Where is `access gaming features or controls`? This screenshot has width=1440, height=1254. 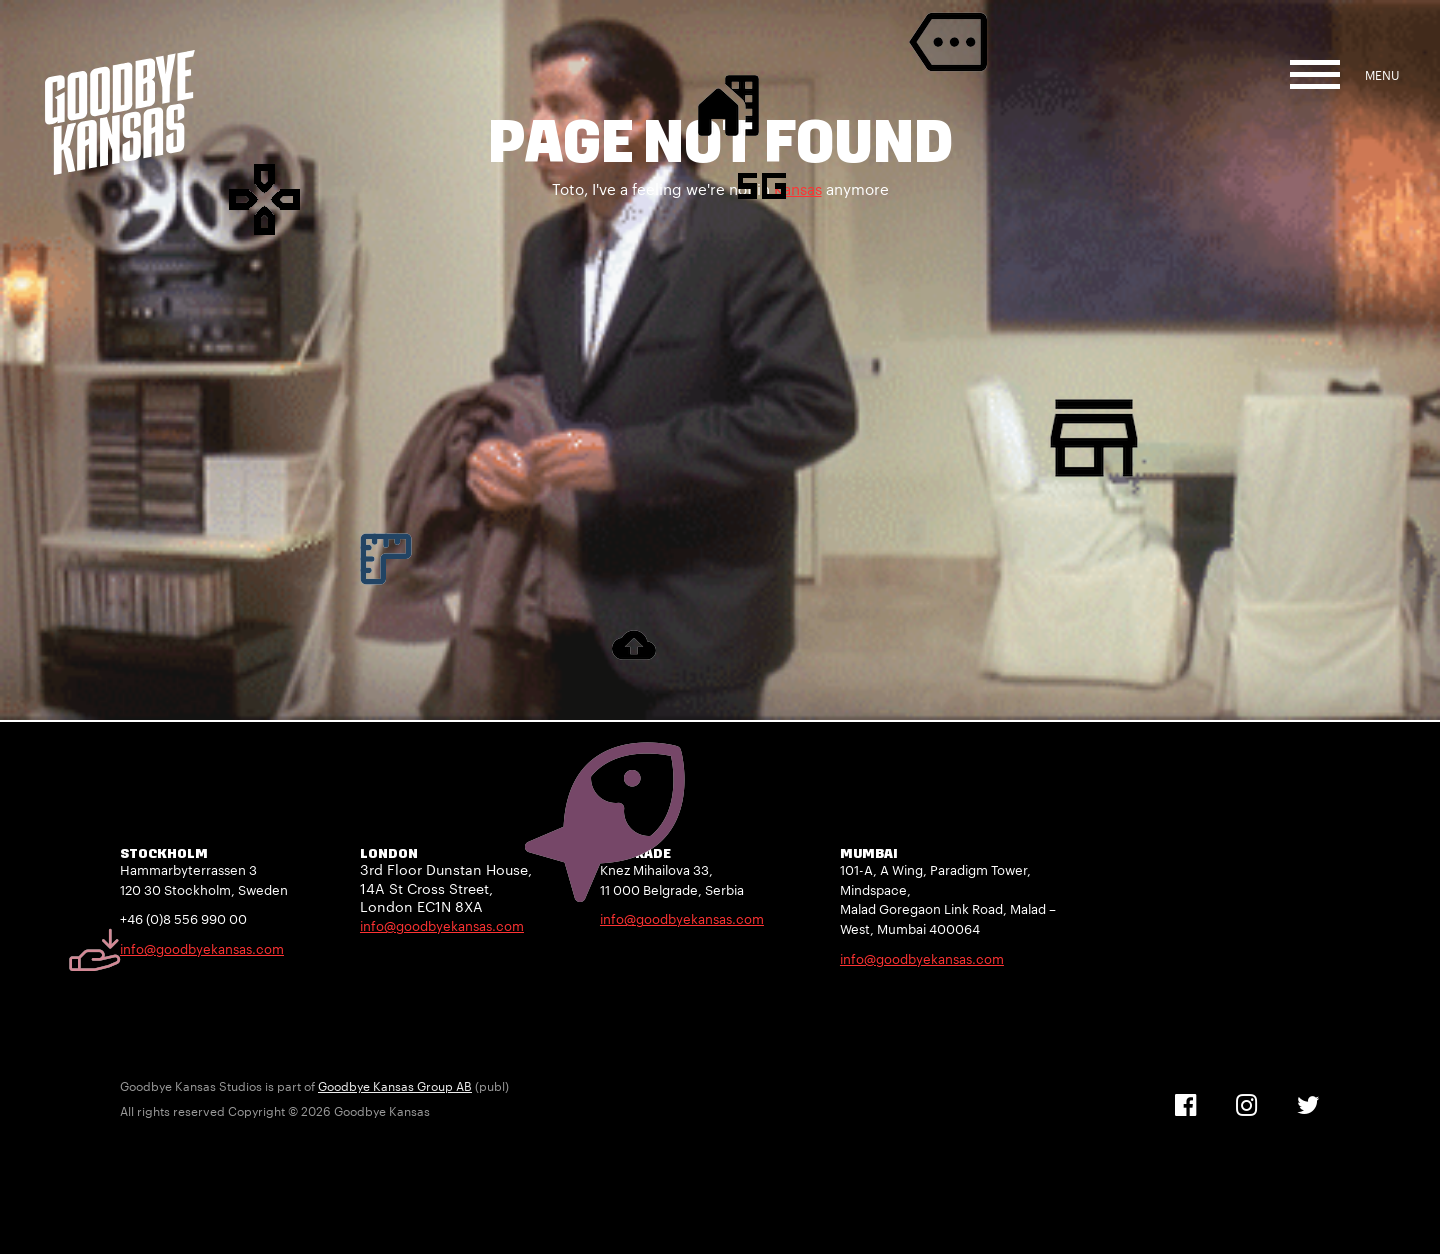 access gaming features or controls is located at coordinates (264, 199).